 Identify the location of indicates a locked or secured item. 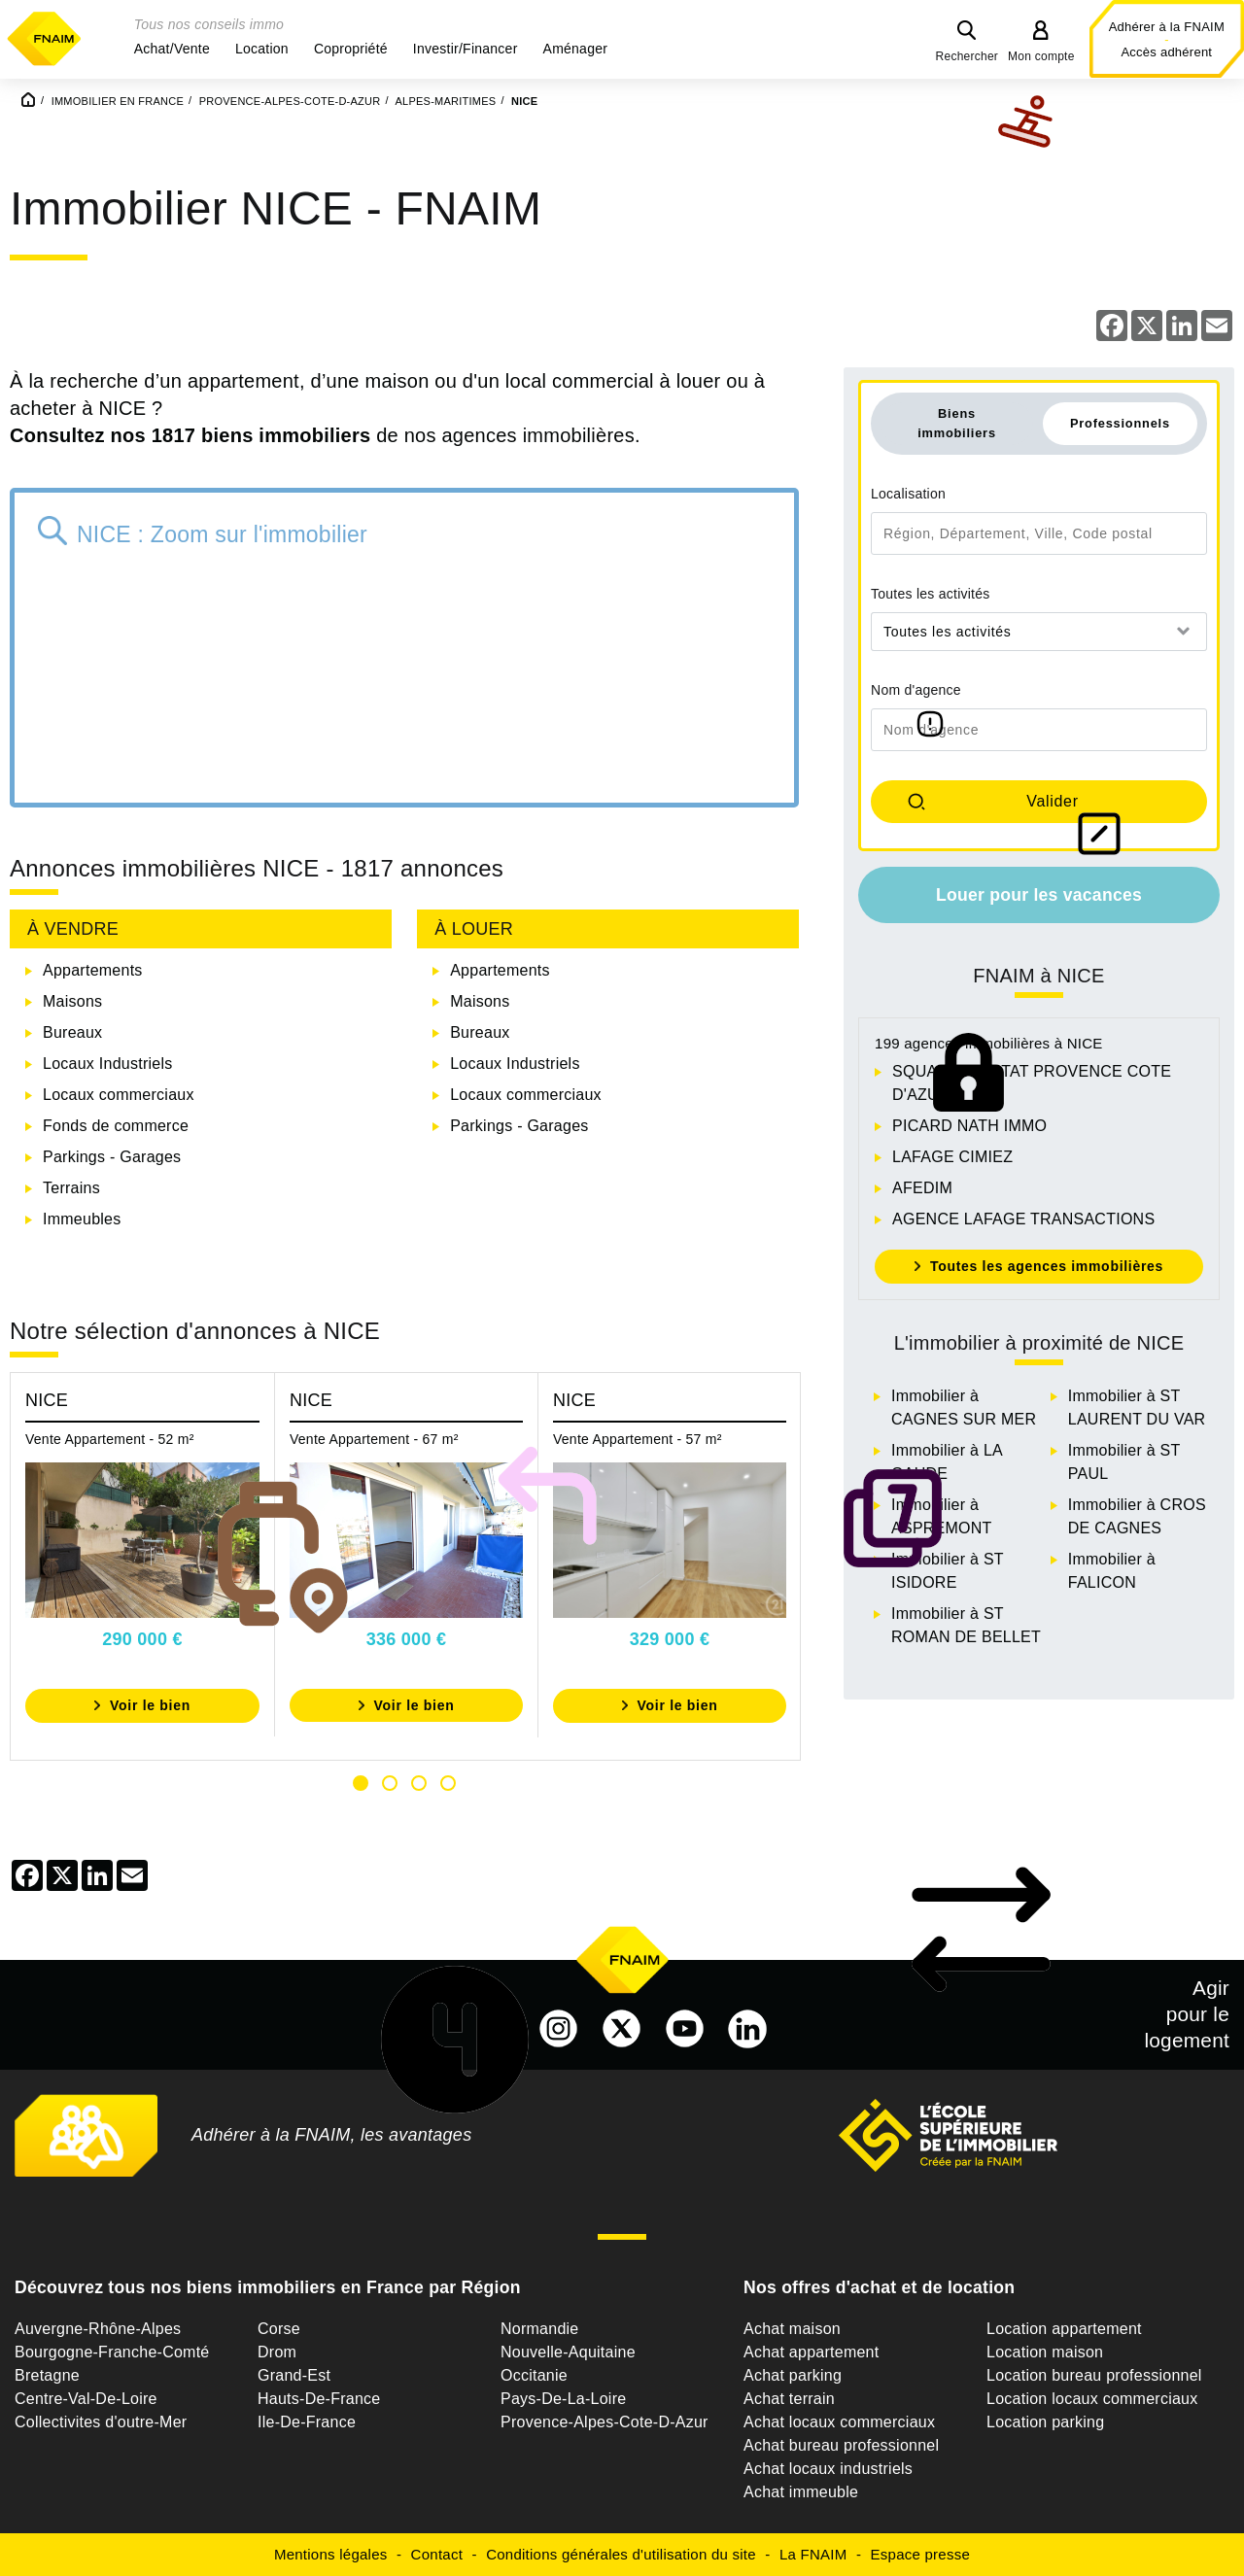
(968, 1072).